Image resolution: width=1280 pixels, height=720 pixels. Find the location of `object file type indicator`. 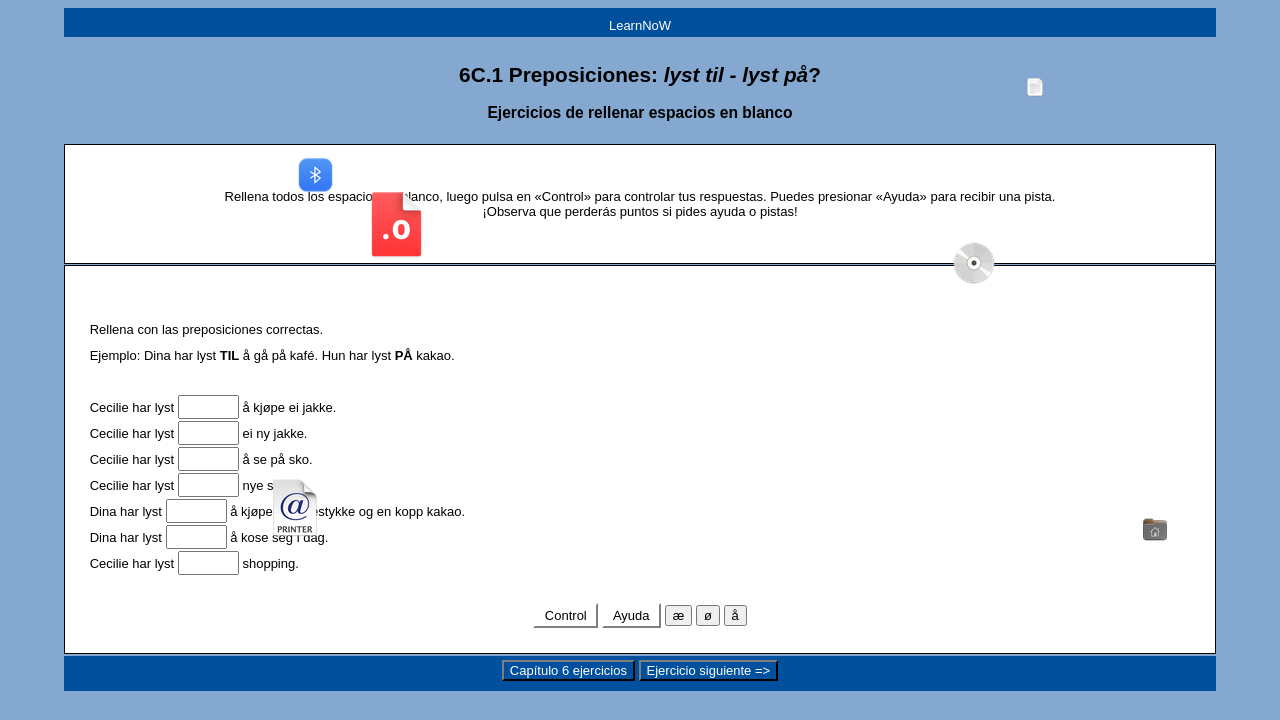

object file type indicator is located at coordinates (396, 225).